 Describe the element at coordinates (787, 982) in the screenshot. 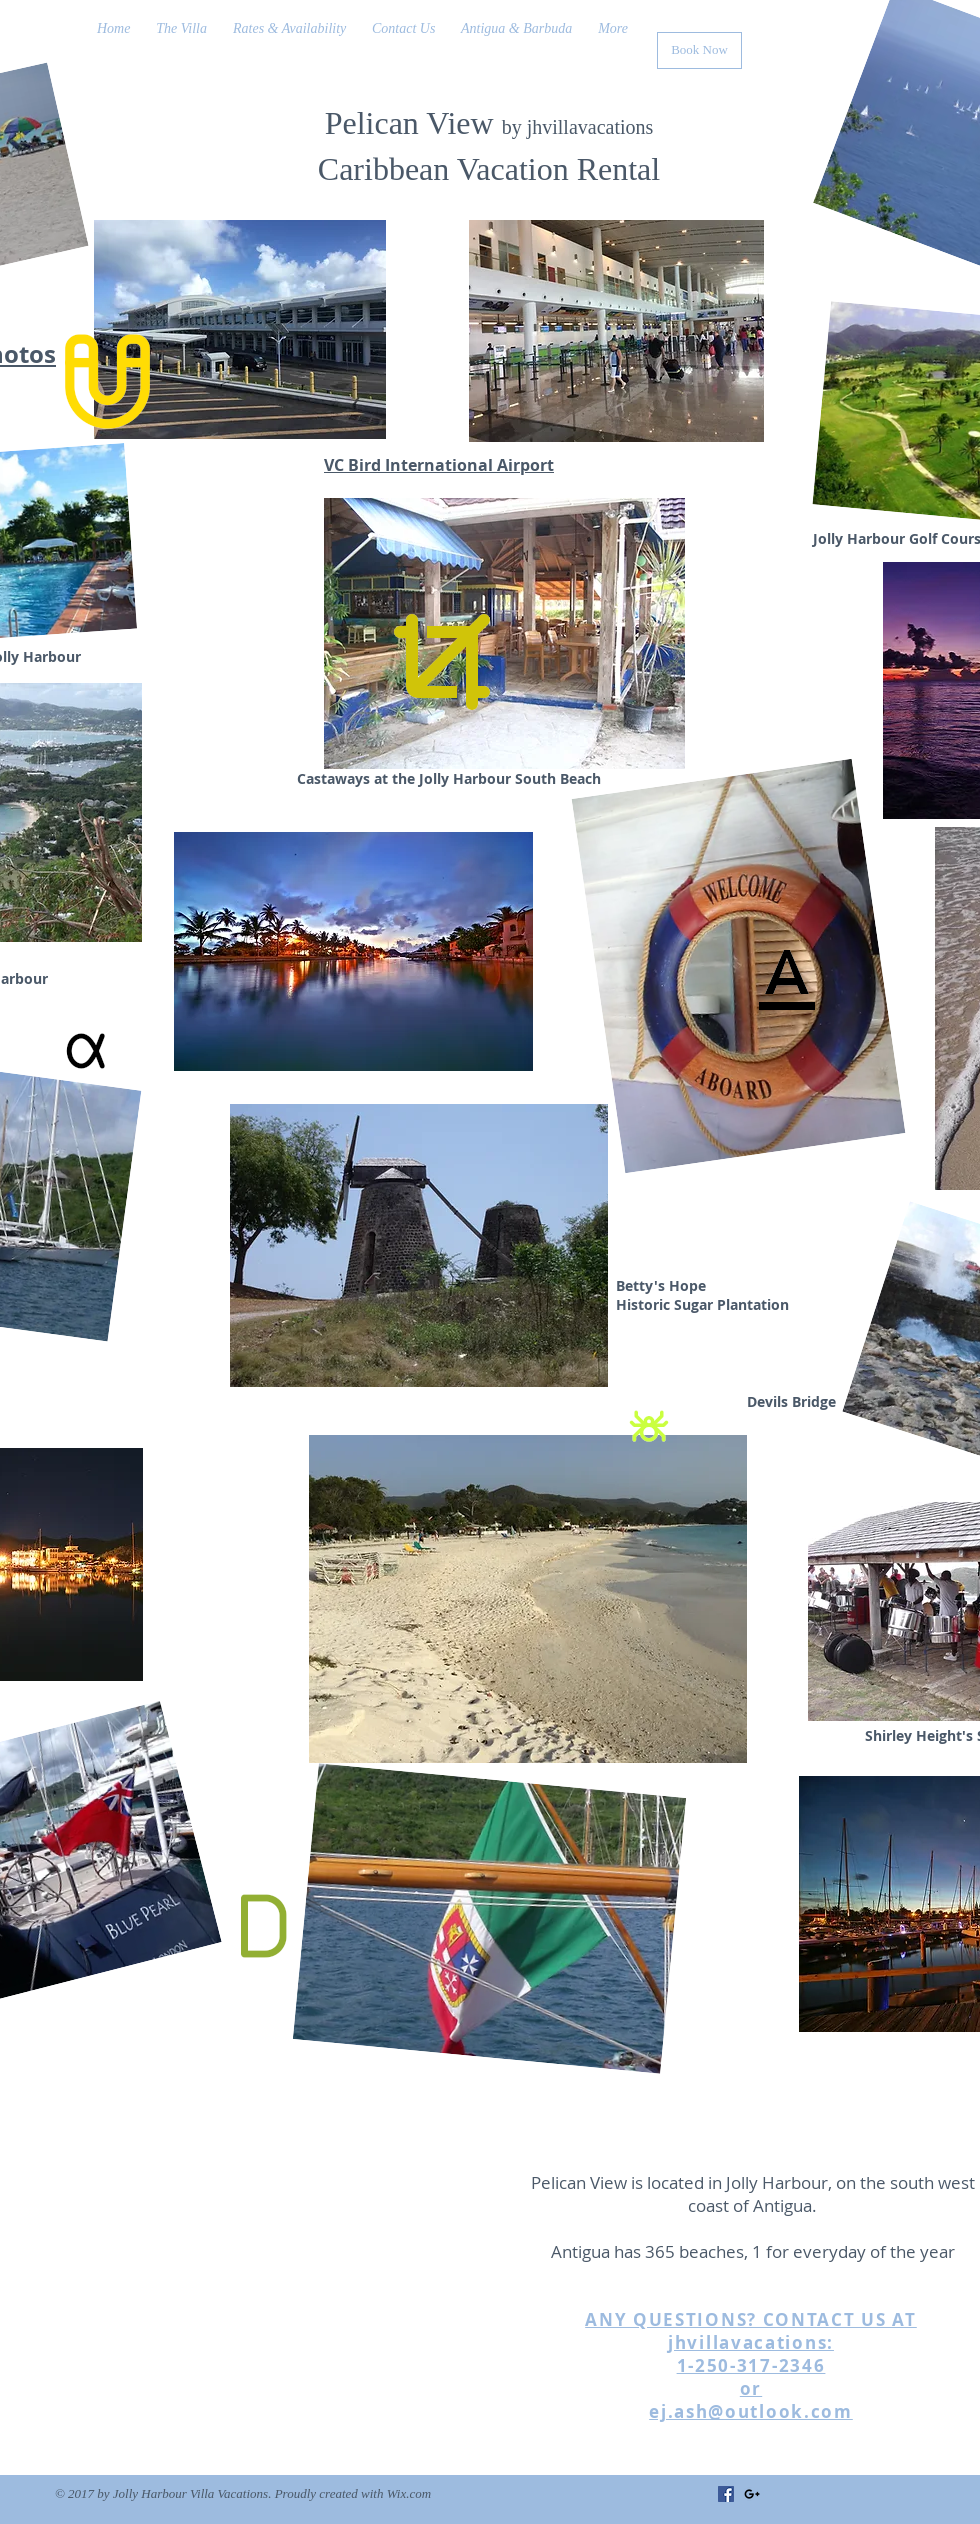

I see `format or style text` at that location.